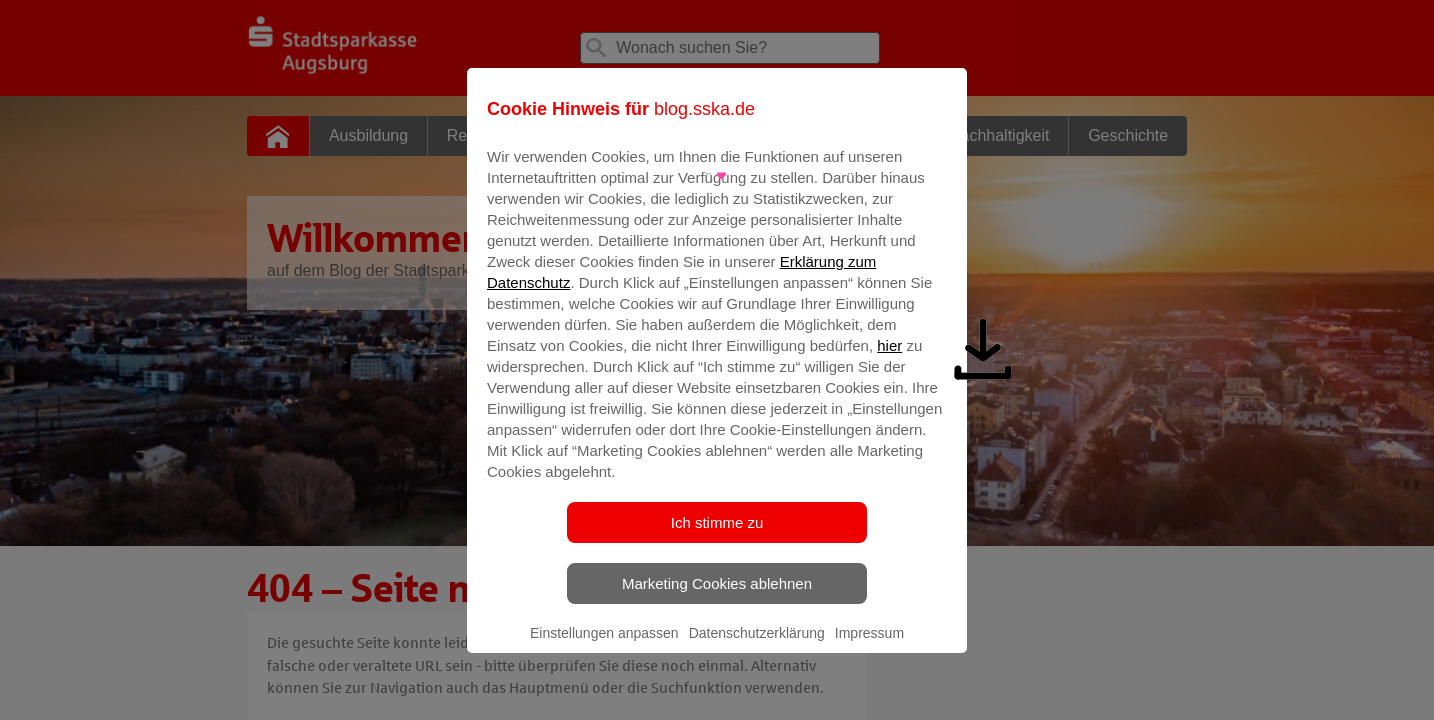  What do you see at coordinates (721, 175) in the screenshot?
I see `expand dropdown menu` at bounding box center [721, 175].